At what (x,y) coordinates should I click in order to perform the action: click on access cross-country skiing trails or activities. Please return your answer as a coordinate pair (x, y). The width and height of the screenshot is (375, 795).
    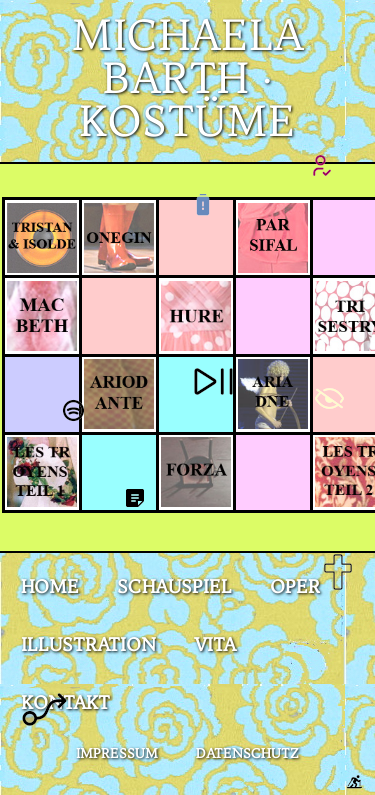
    Looking at the image, I should click on (354, 781).